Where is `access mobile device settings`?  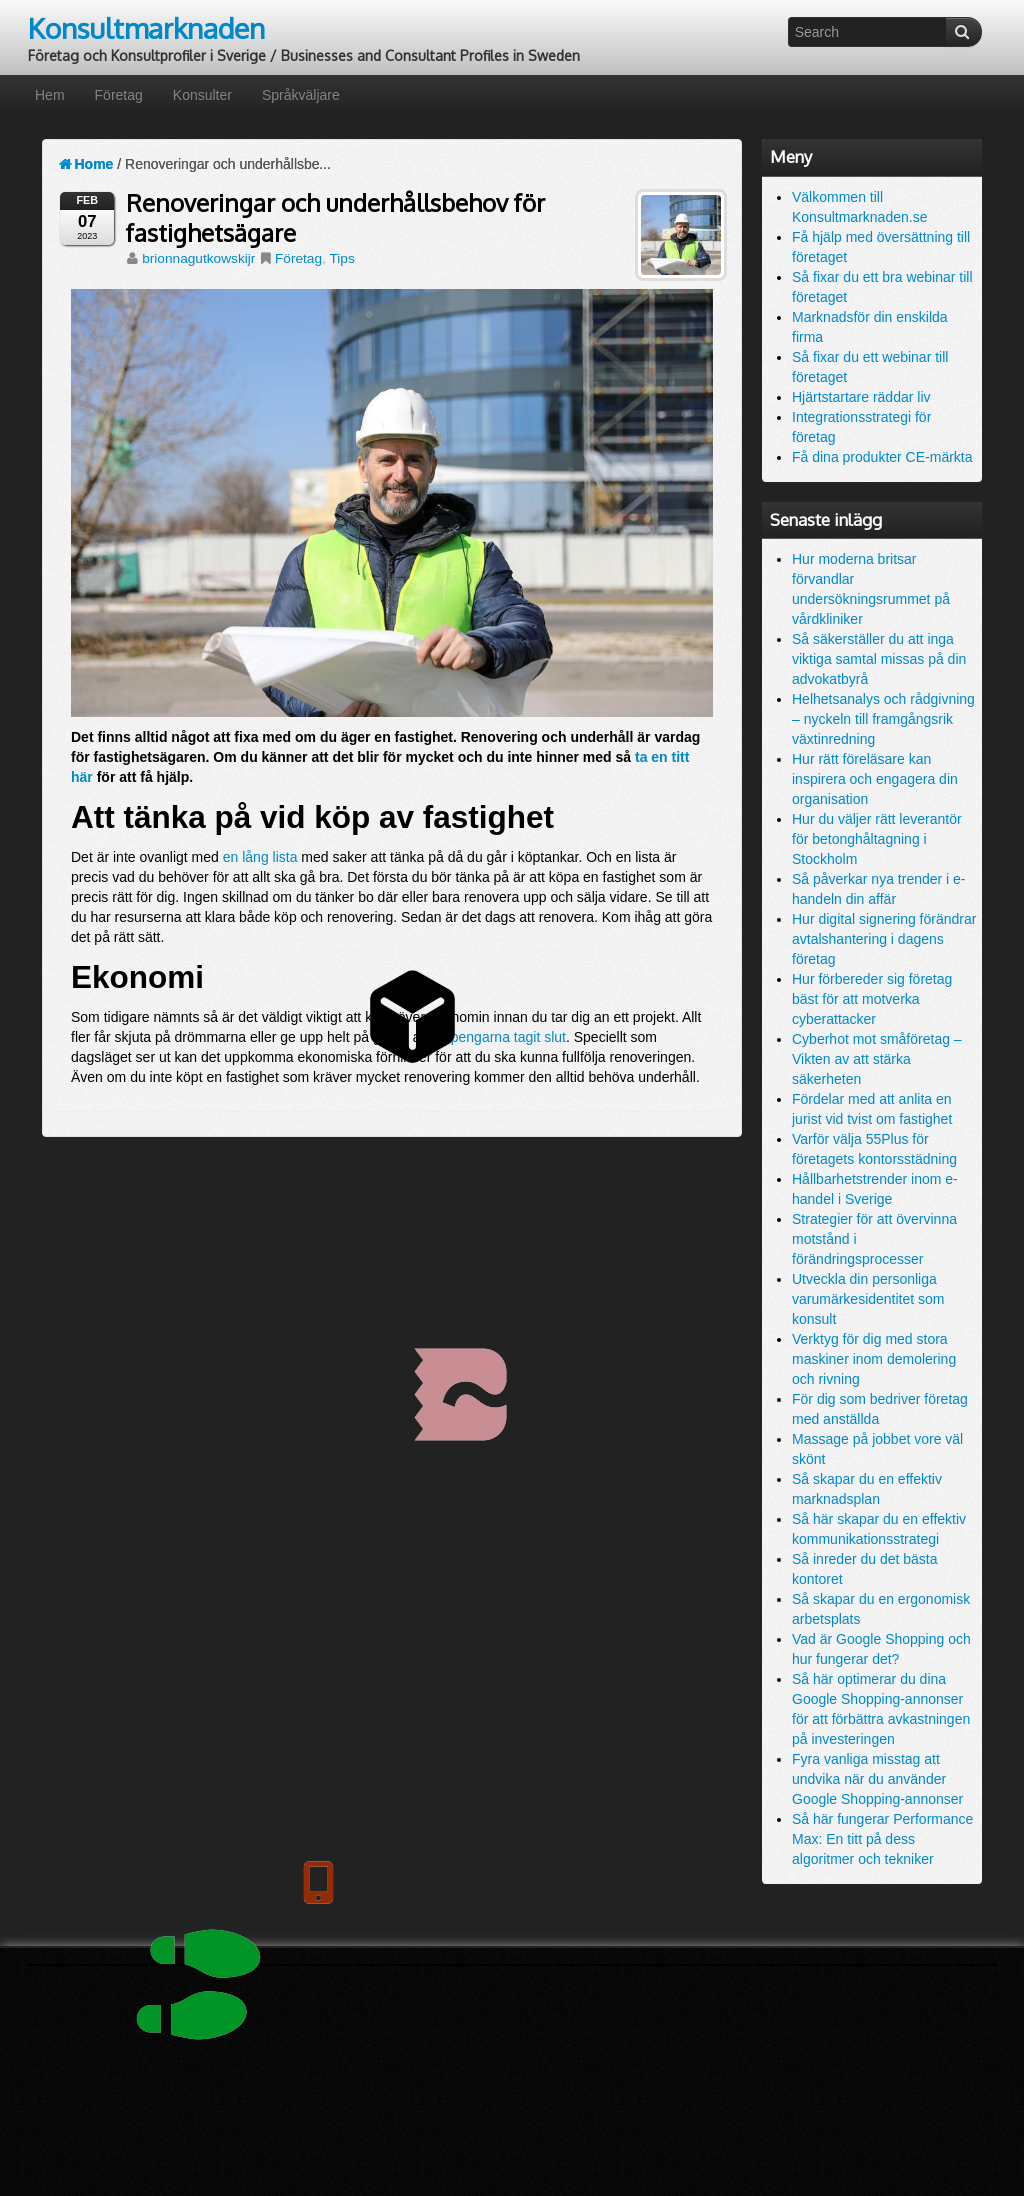
access mobile device settings is located at coordinates (318, 1882).